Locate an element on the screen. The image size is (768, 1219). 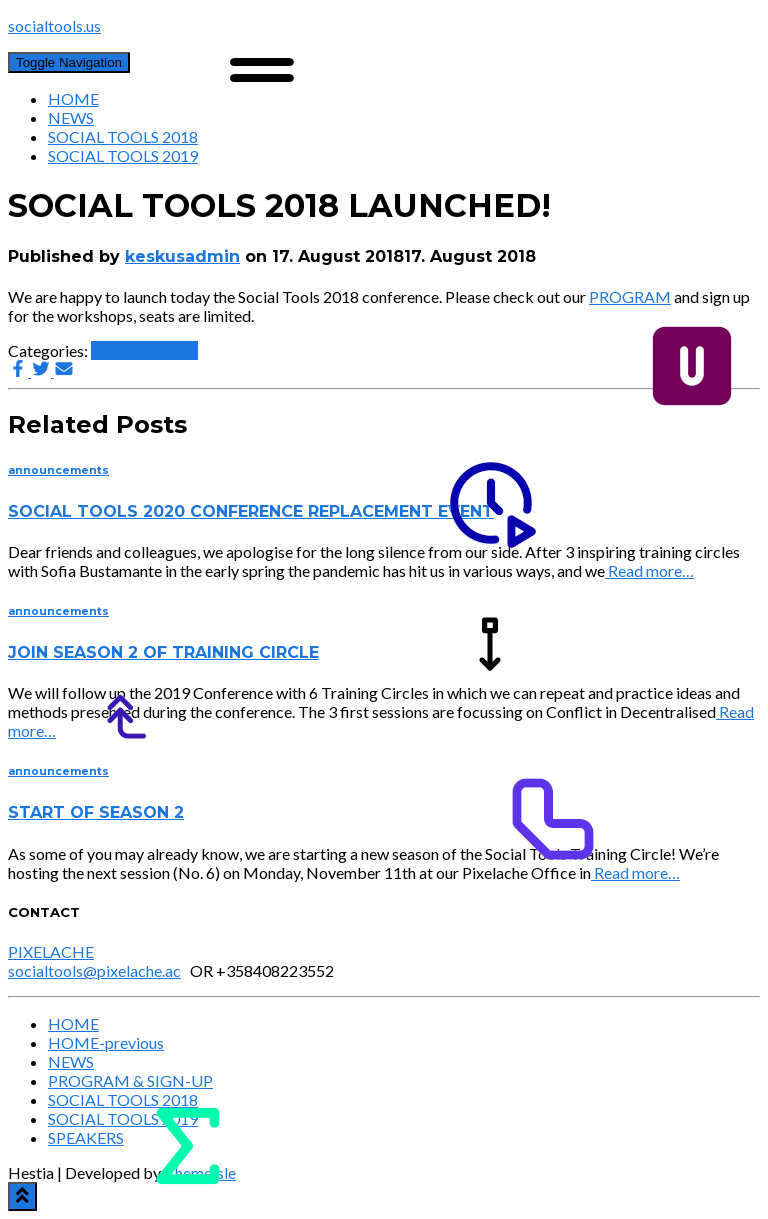
indicates an item or option starting with the letter U is located at coordinates (692, 366).